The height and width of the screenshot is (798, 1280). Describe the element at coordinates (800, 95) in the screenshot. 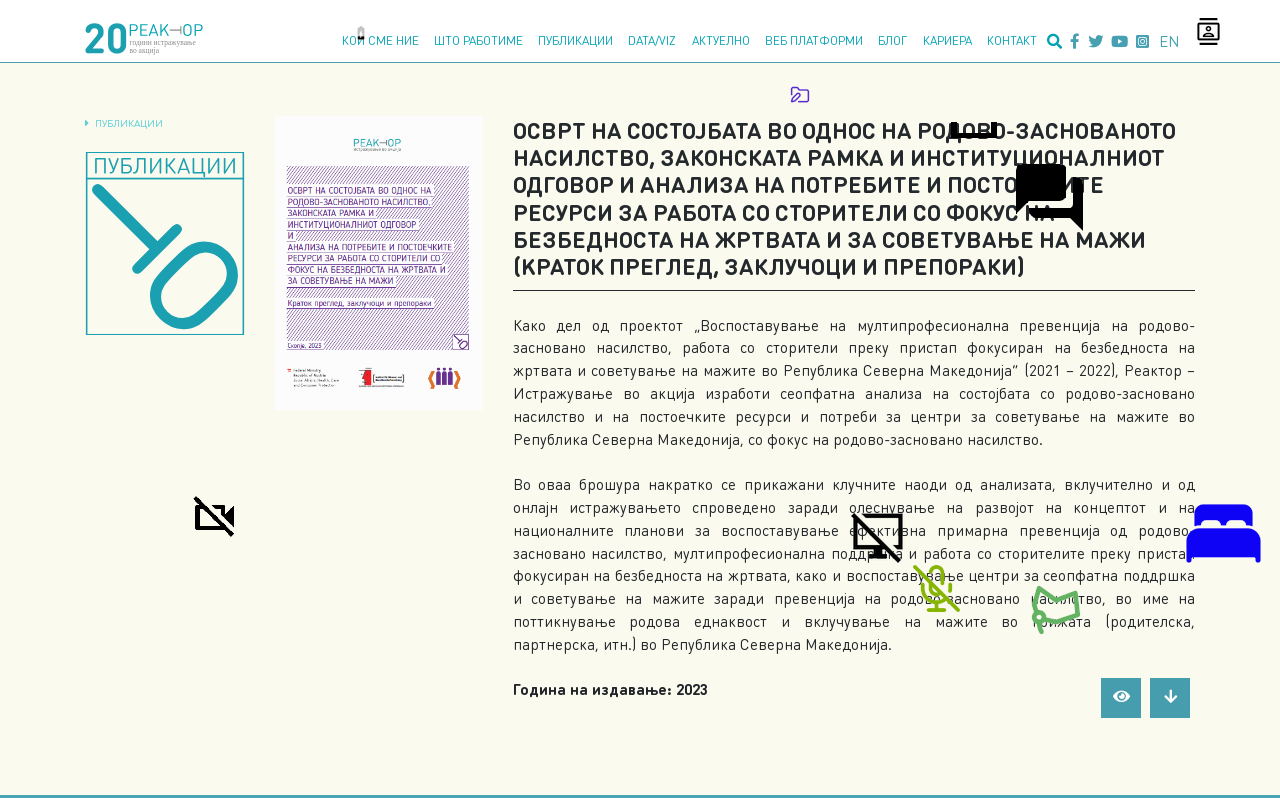

I see `rename or edit a folder` at that location.